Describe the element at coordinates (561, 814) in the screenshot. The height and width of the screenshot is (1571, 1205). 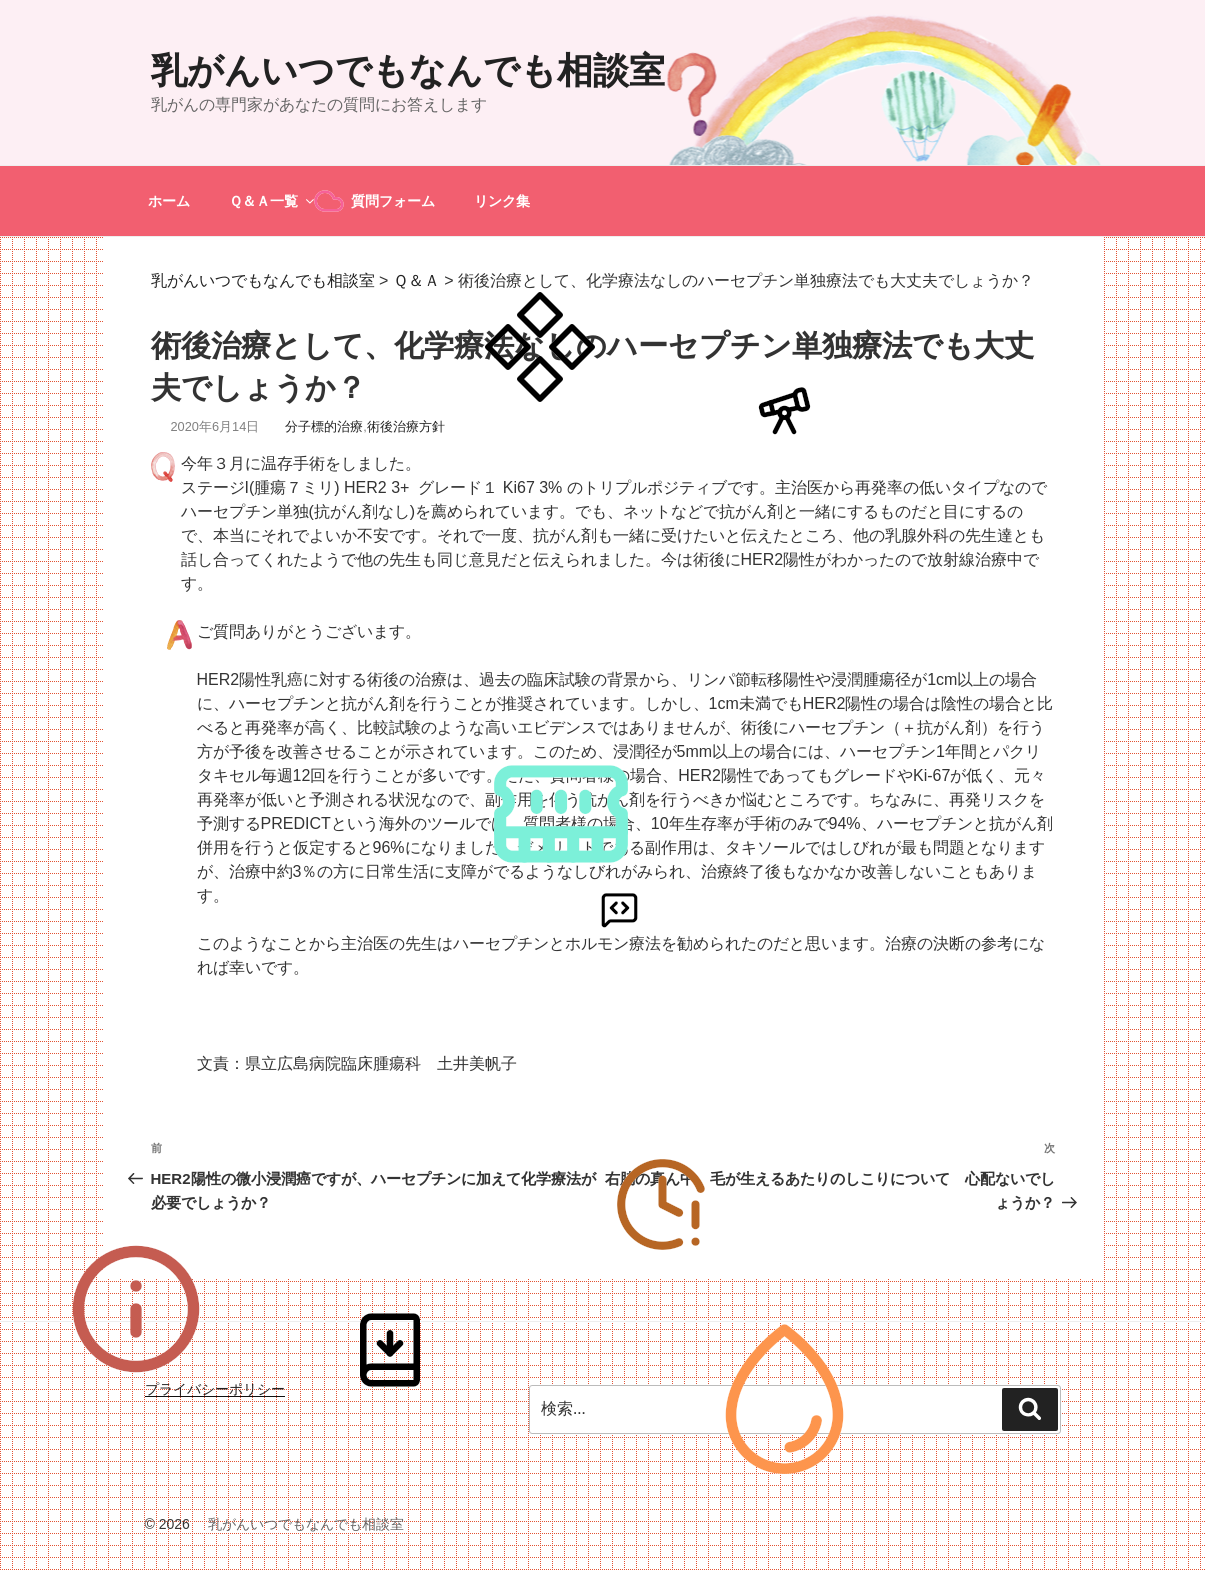
I see `access storage or memory settings` at that location.